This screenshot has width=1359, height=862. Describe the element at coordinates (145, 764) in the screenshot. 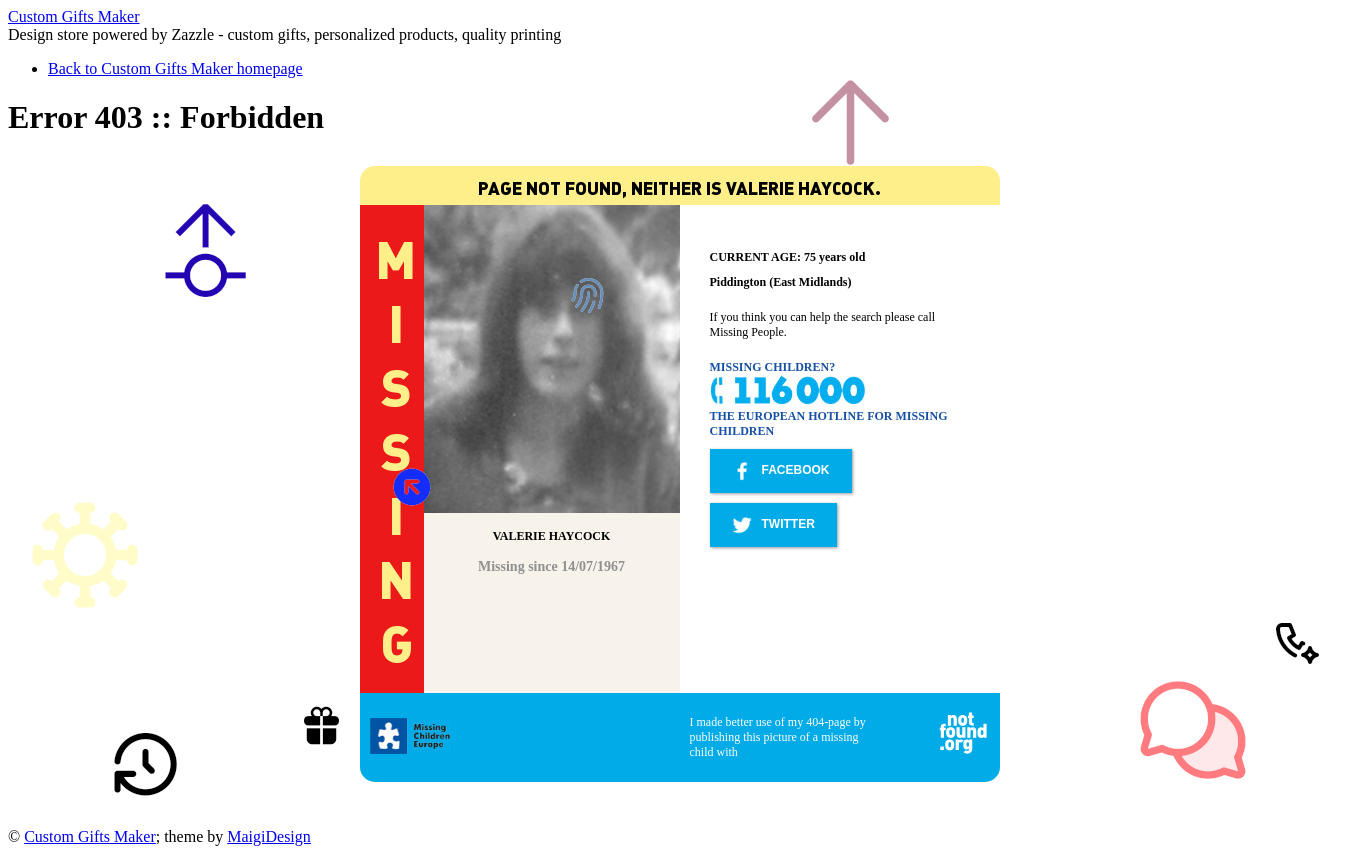

I see `view activity history` at that location.